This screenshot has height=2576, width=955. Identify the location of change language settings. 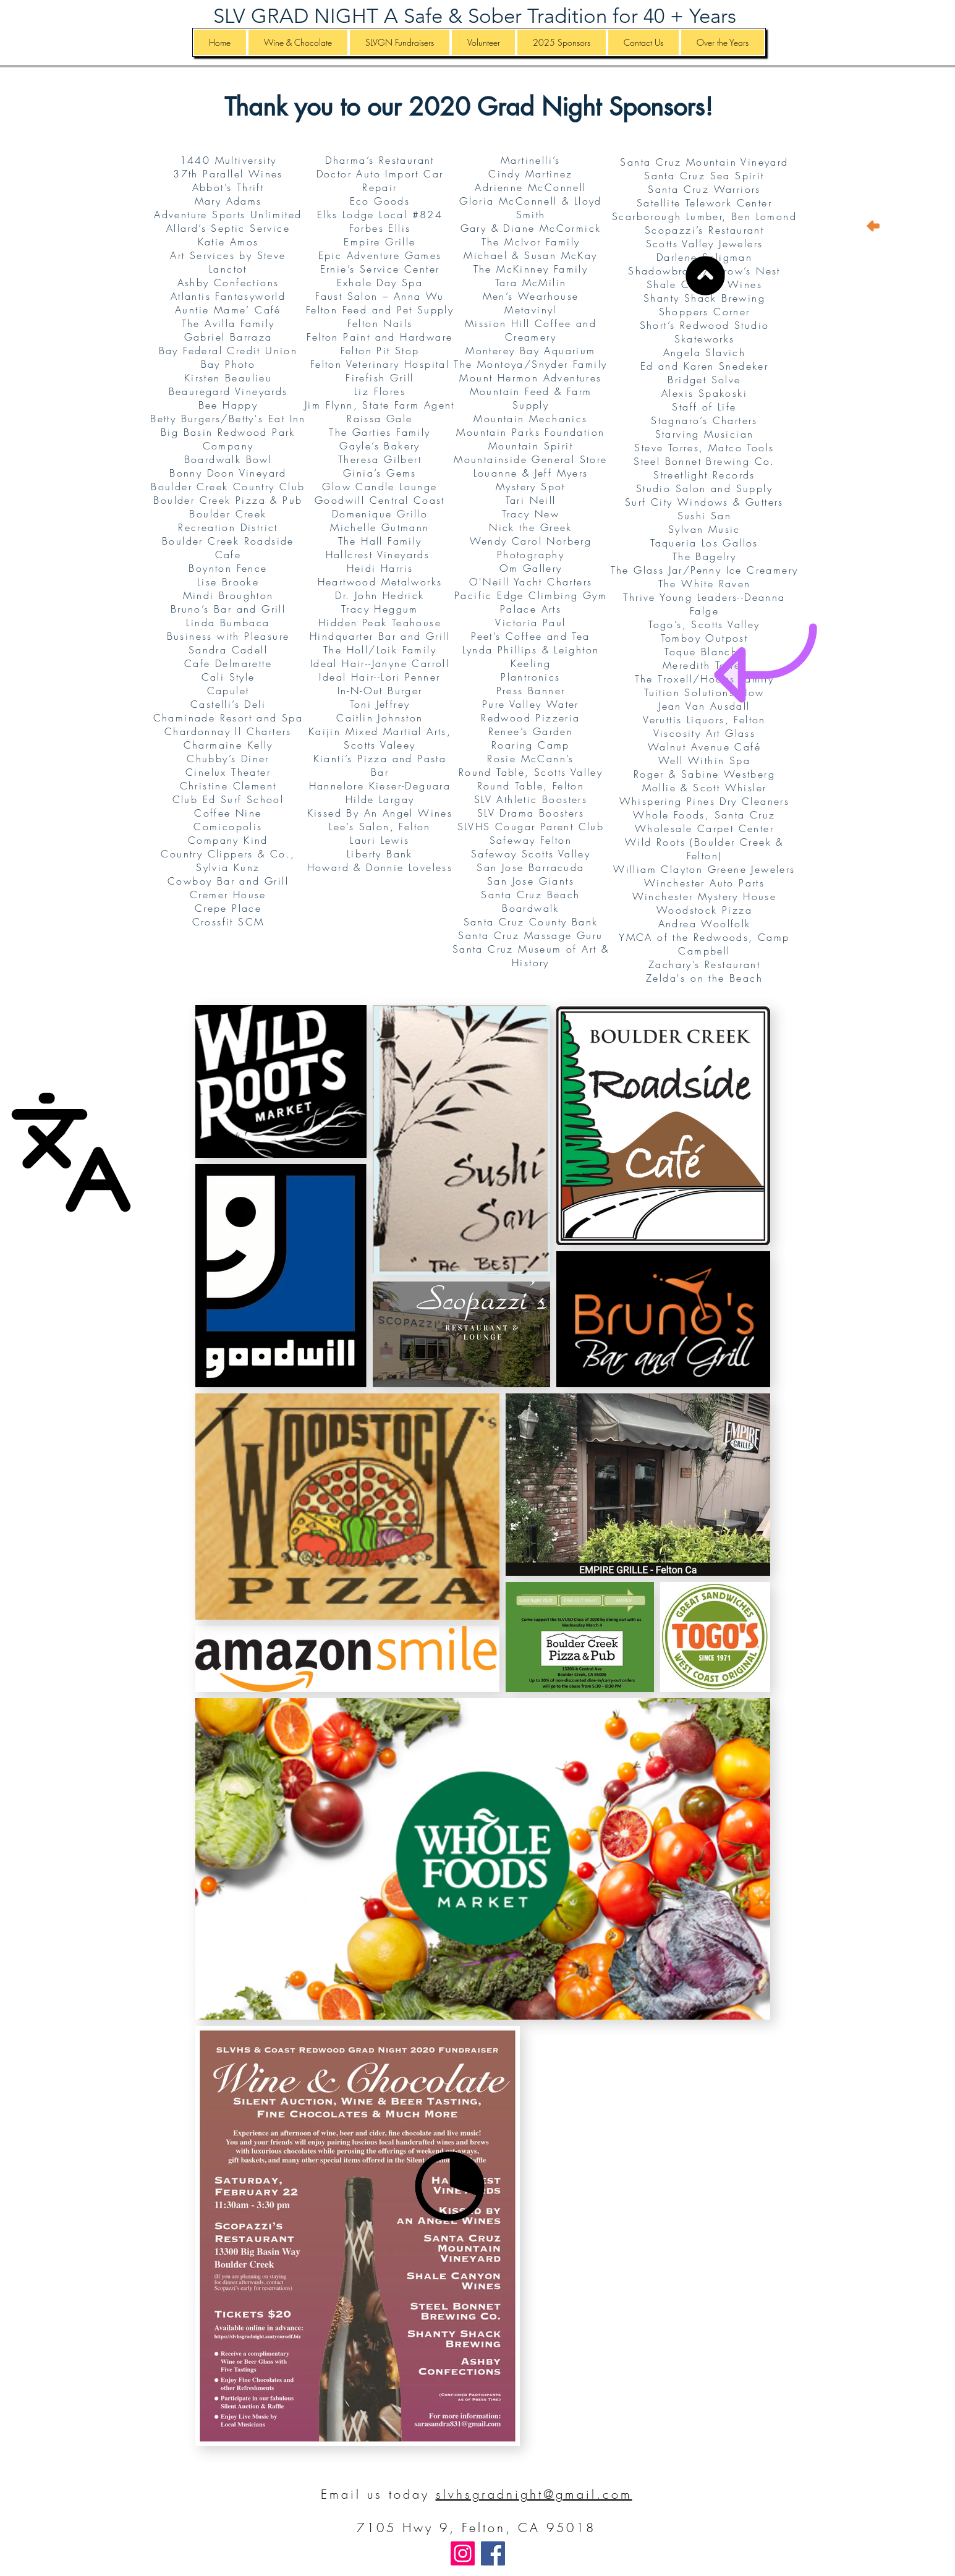
(71, 1152).